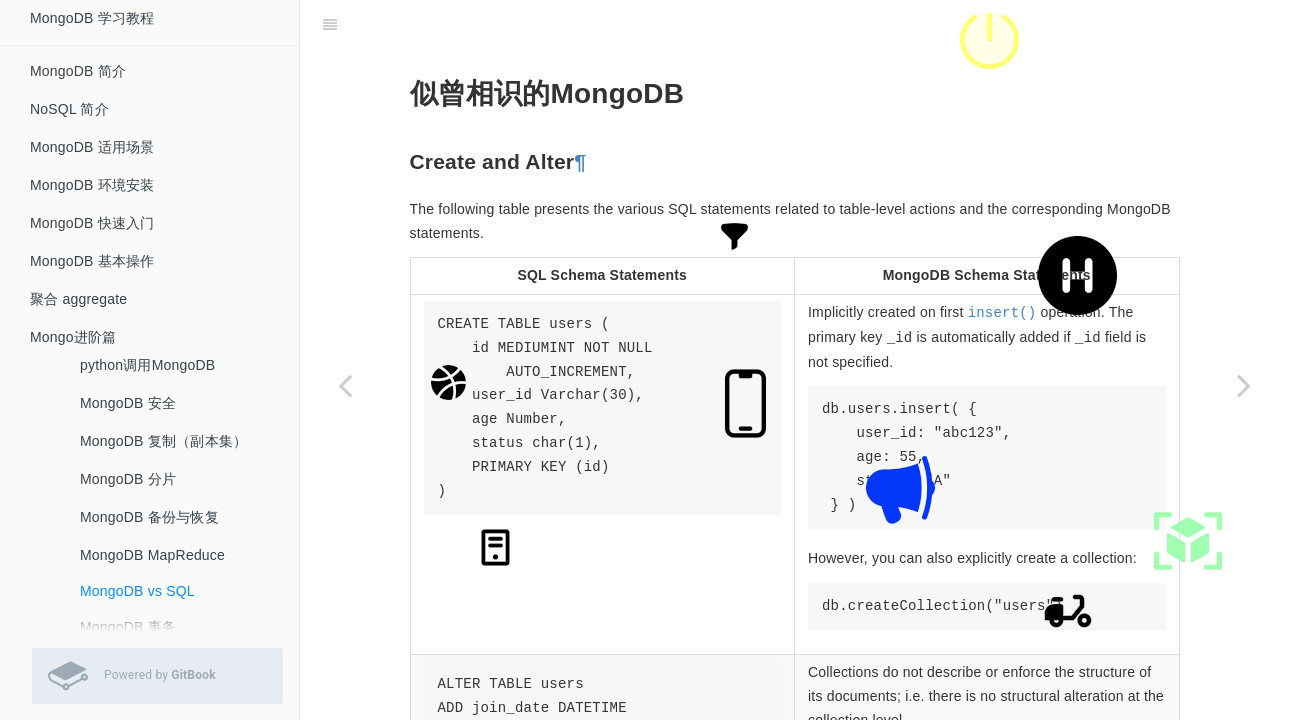  What do you see at coordinates (1077, 275) in the screenshot?
I see `indicates a hospital or medical facility nearby` at bounding box center [1077, 275].